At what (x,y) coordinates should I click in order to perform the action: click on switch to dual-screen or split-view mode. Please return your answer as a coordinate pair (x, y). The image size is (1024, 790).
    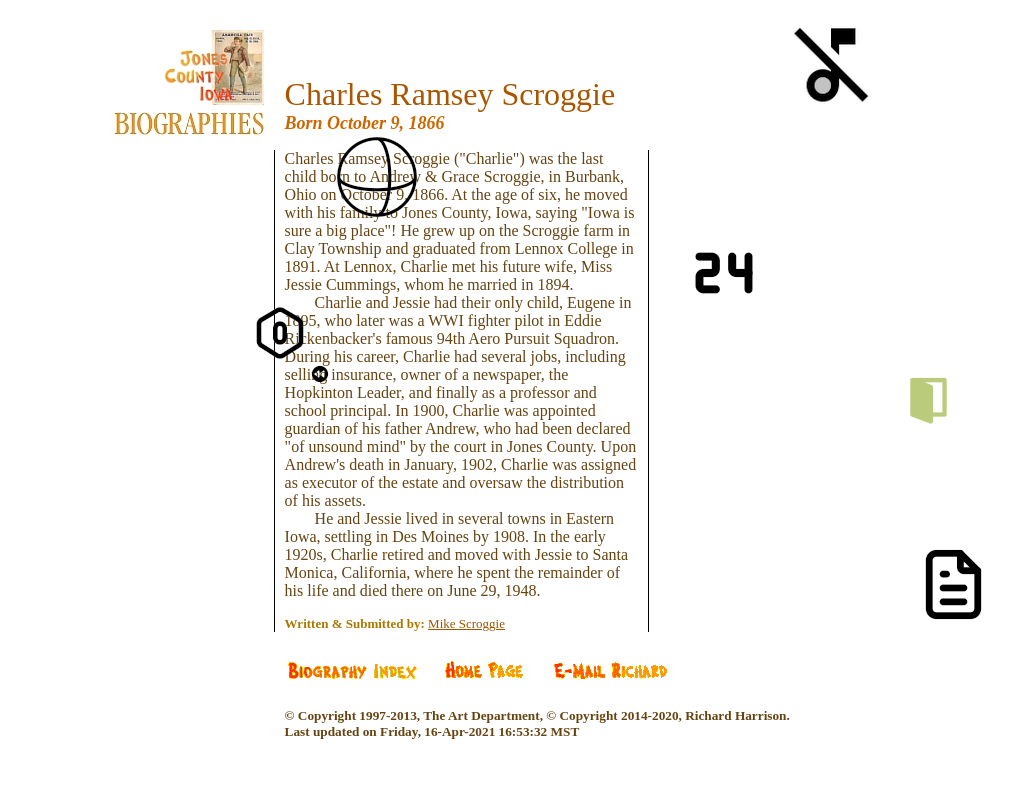
    Looking at the image, I should click on (928, 398).